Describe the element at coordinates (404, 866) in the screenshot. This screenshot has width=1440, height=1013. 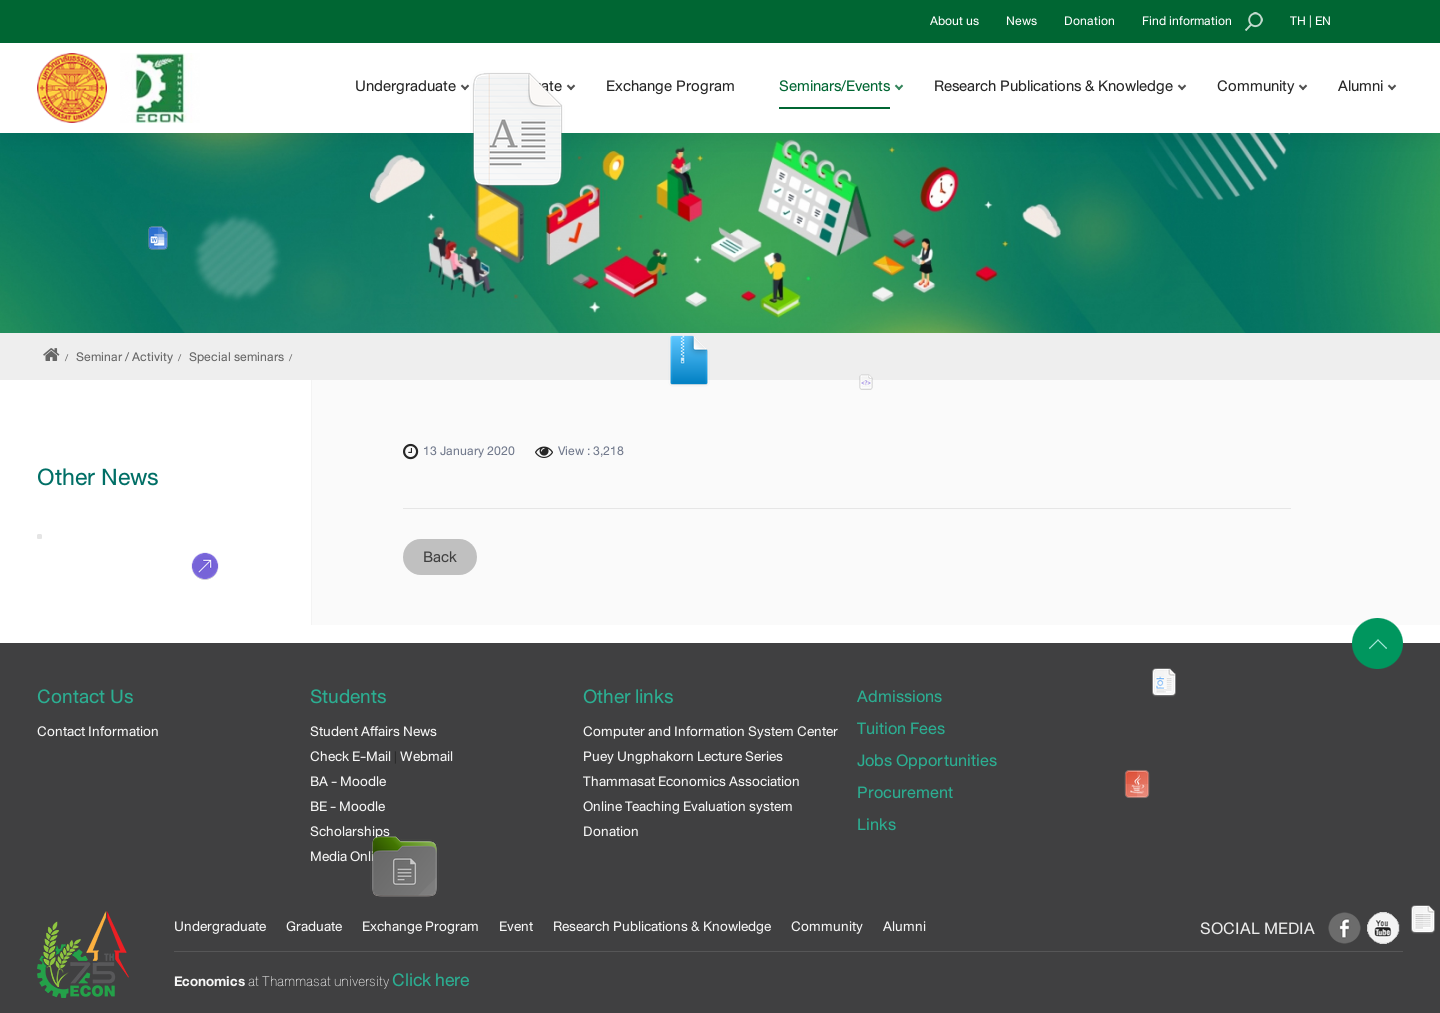
I see `open your documents folder` at that location.